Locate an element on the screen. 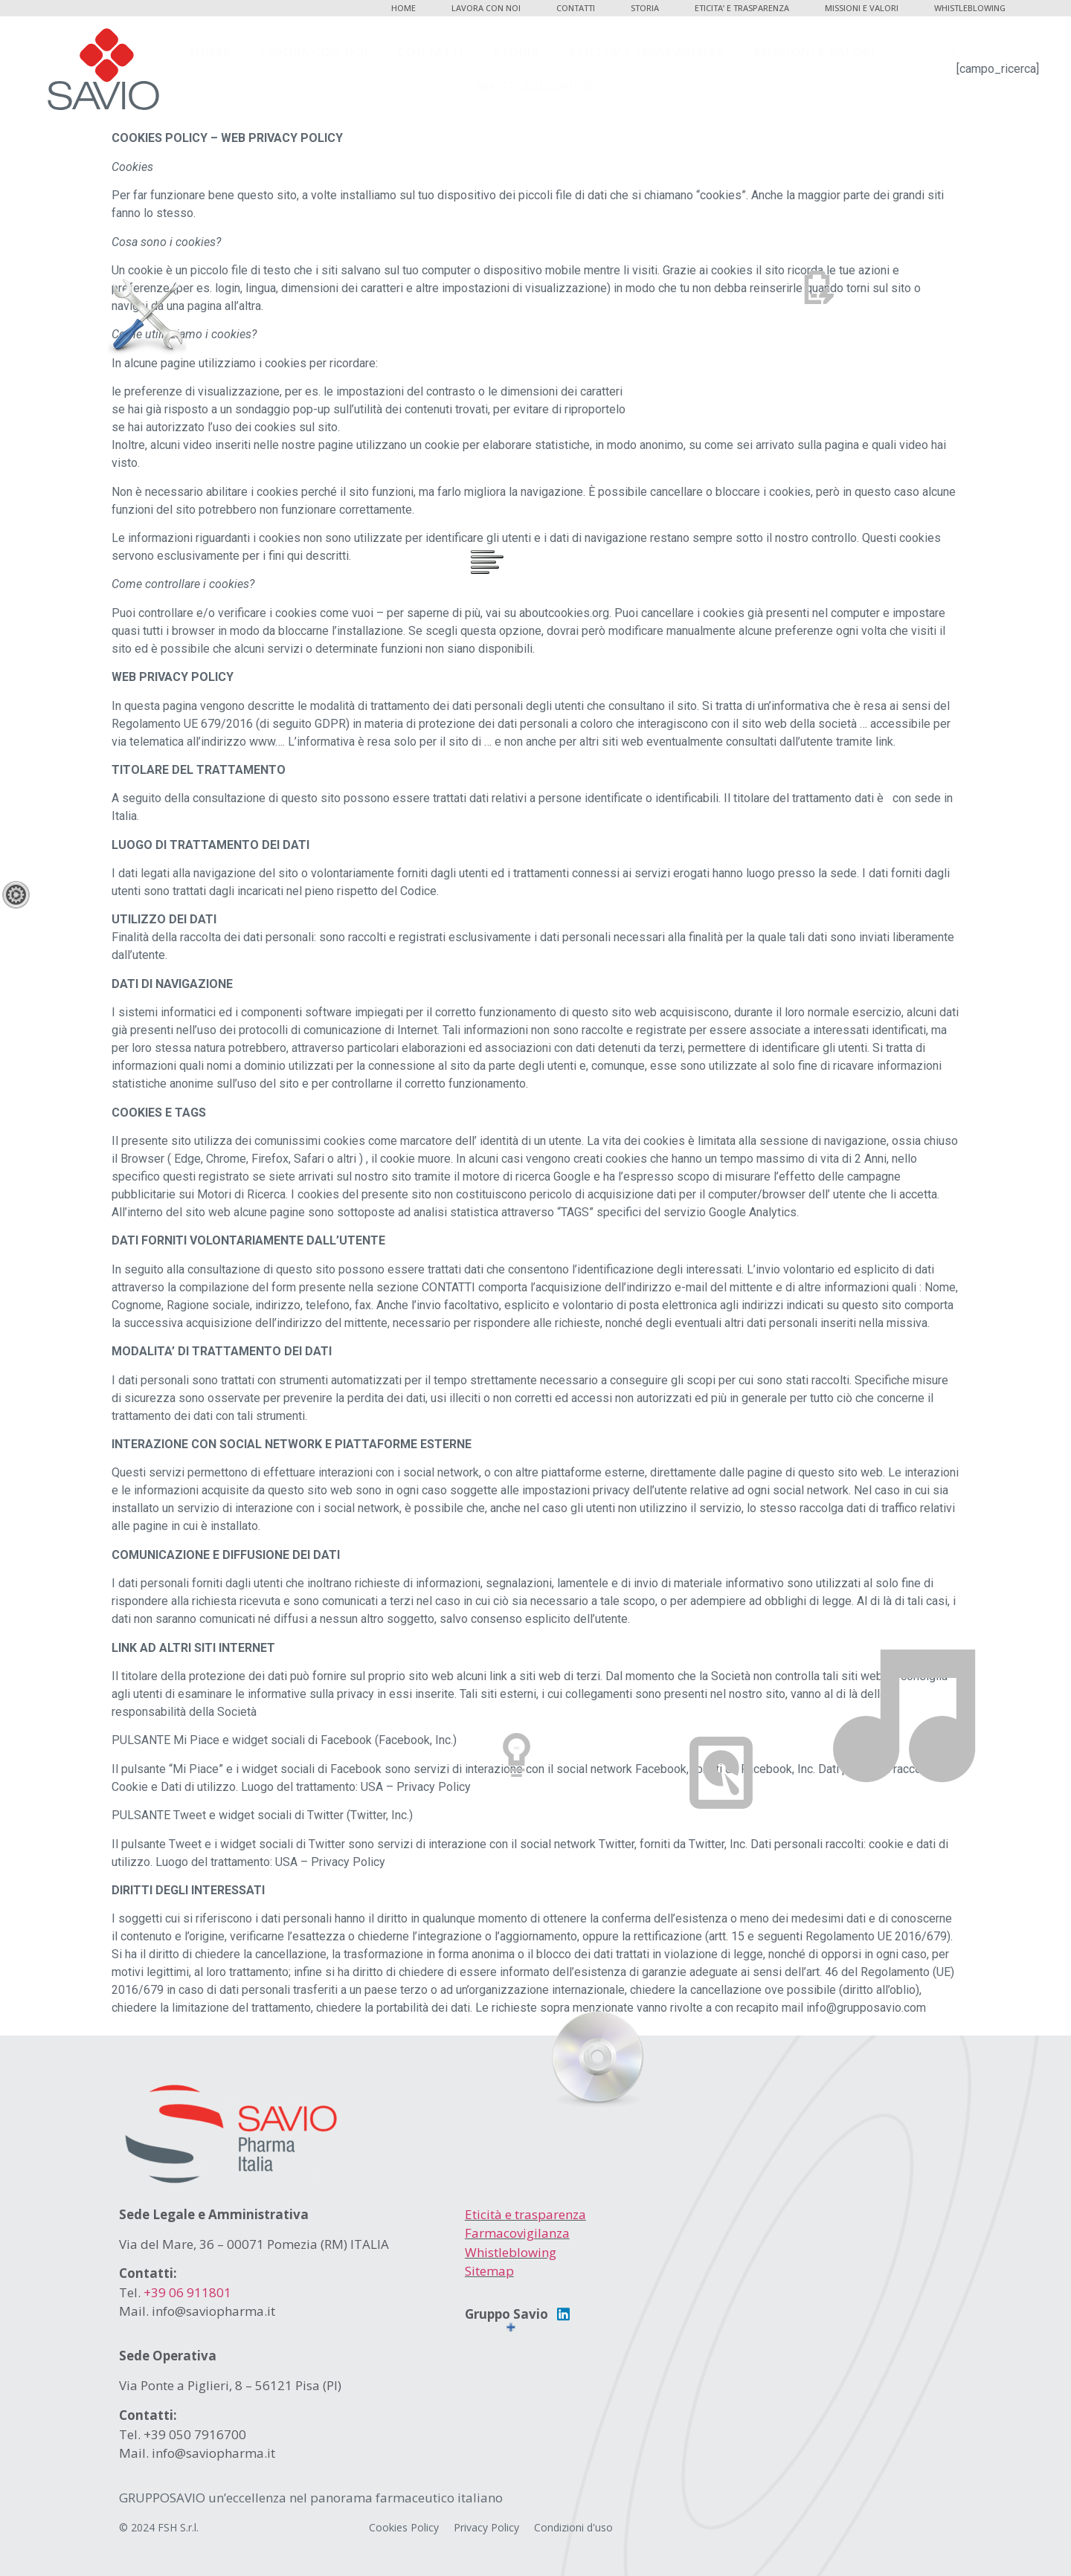 Image resolution: width=1071 pixels, height=2576 pixels. align text to the left margin is located at coordinates (487, 562).